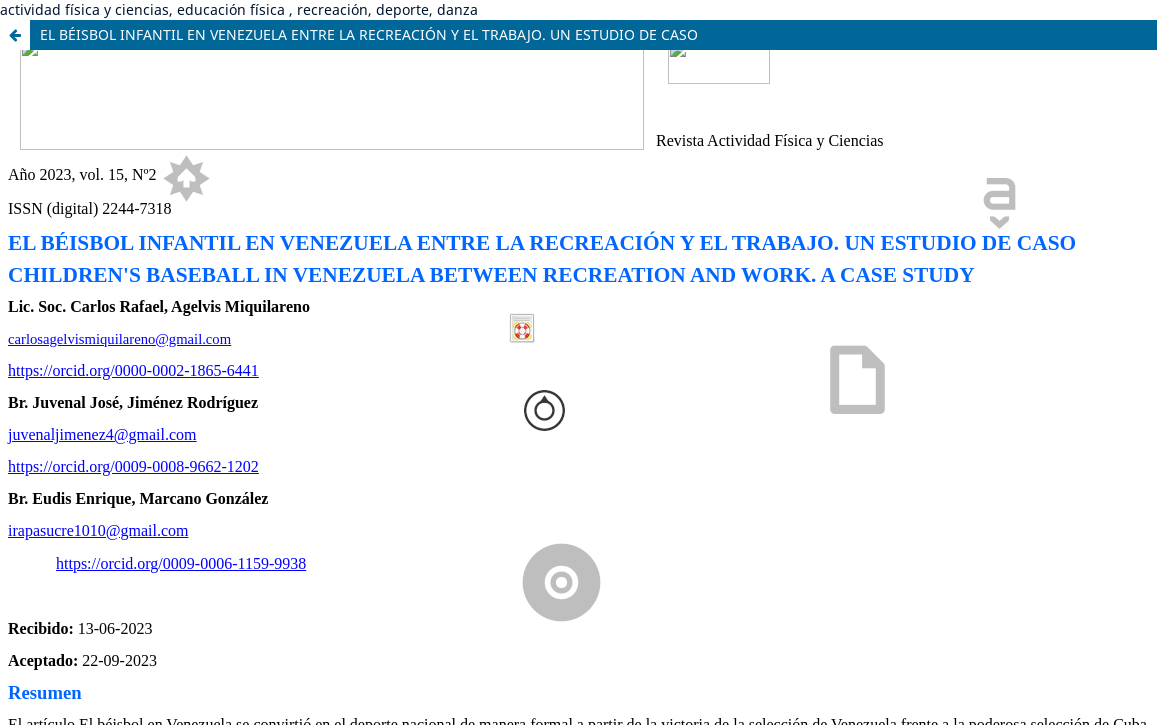 This screenshot has height=725, width=1157. What do you see at coordinates (522, 328) in the screenshot?
I see `access help documentation` at bounding box center [522, 328].